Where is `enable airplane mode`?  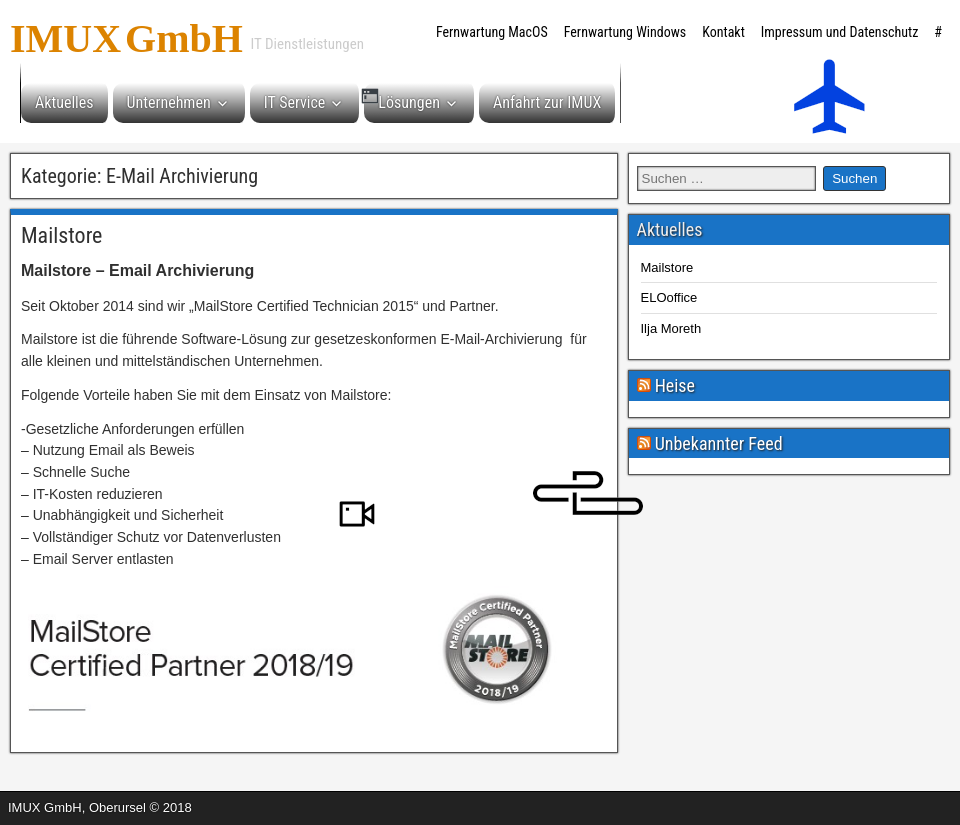 enable airplane mode is located at coordinates (827, 96).